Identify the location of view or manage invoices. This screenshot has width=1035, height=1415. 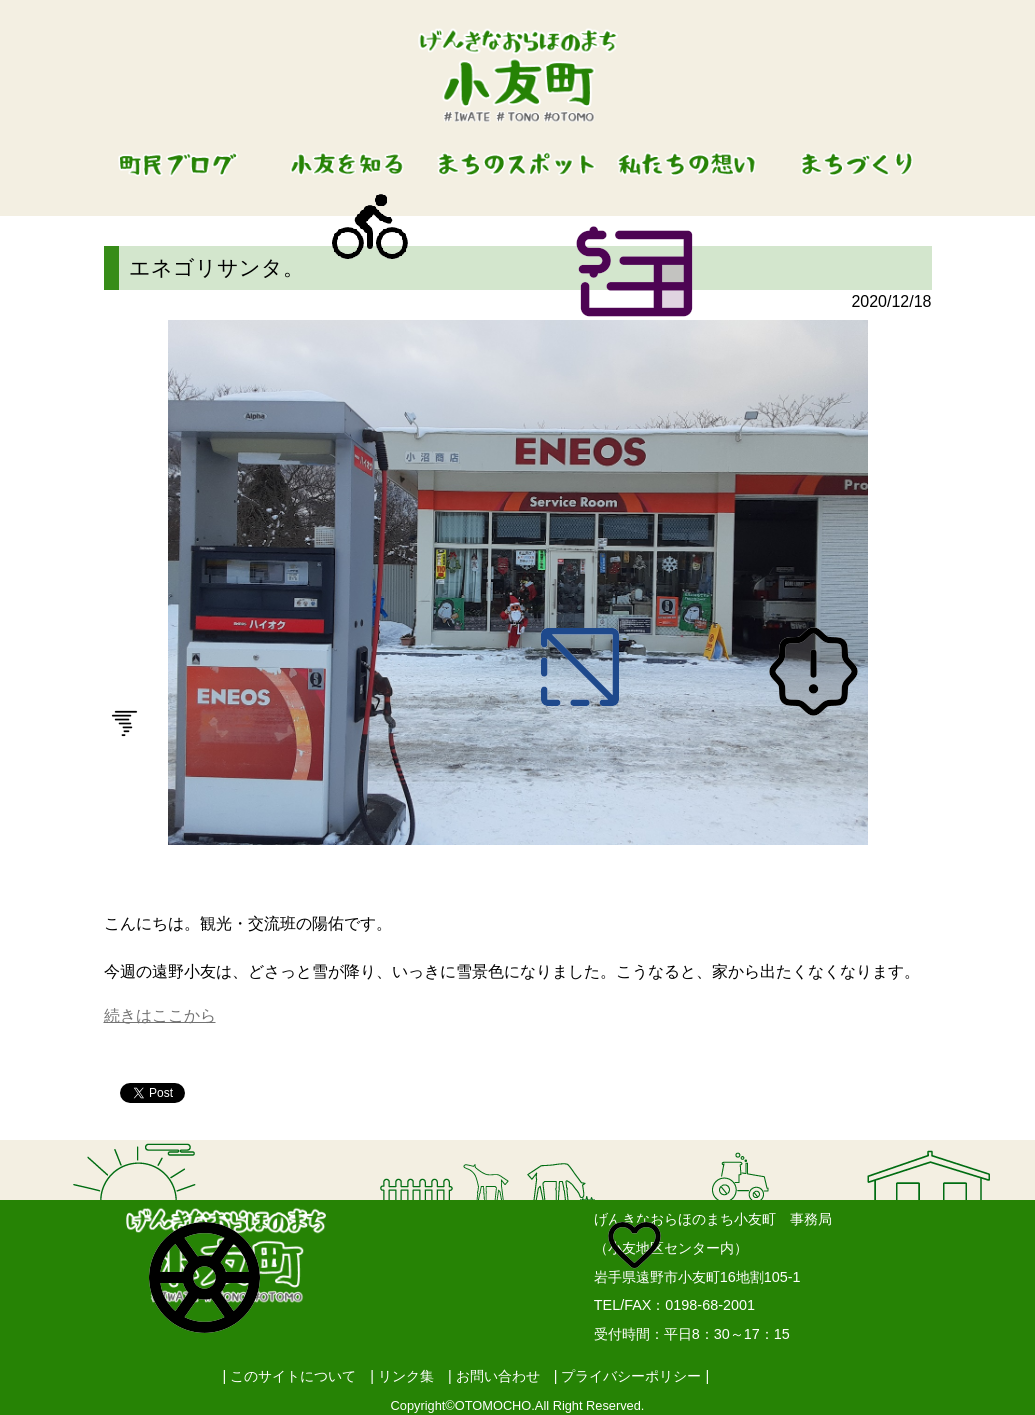
(636, 273).